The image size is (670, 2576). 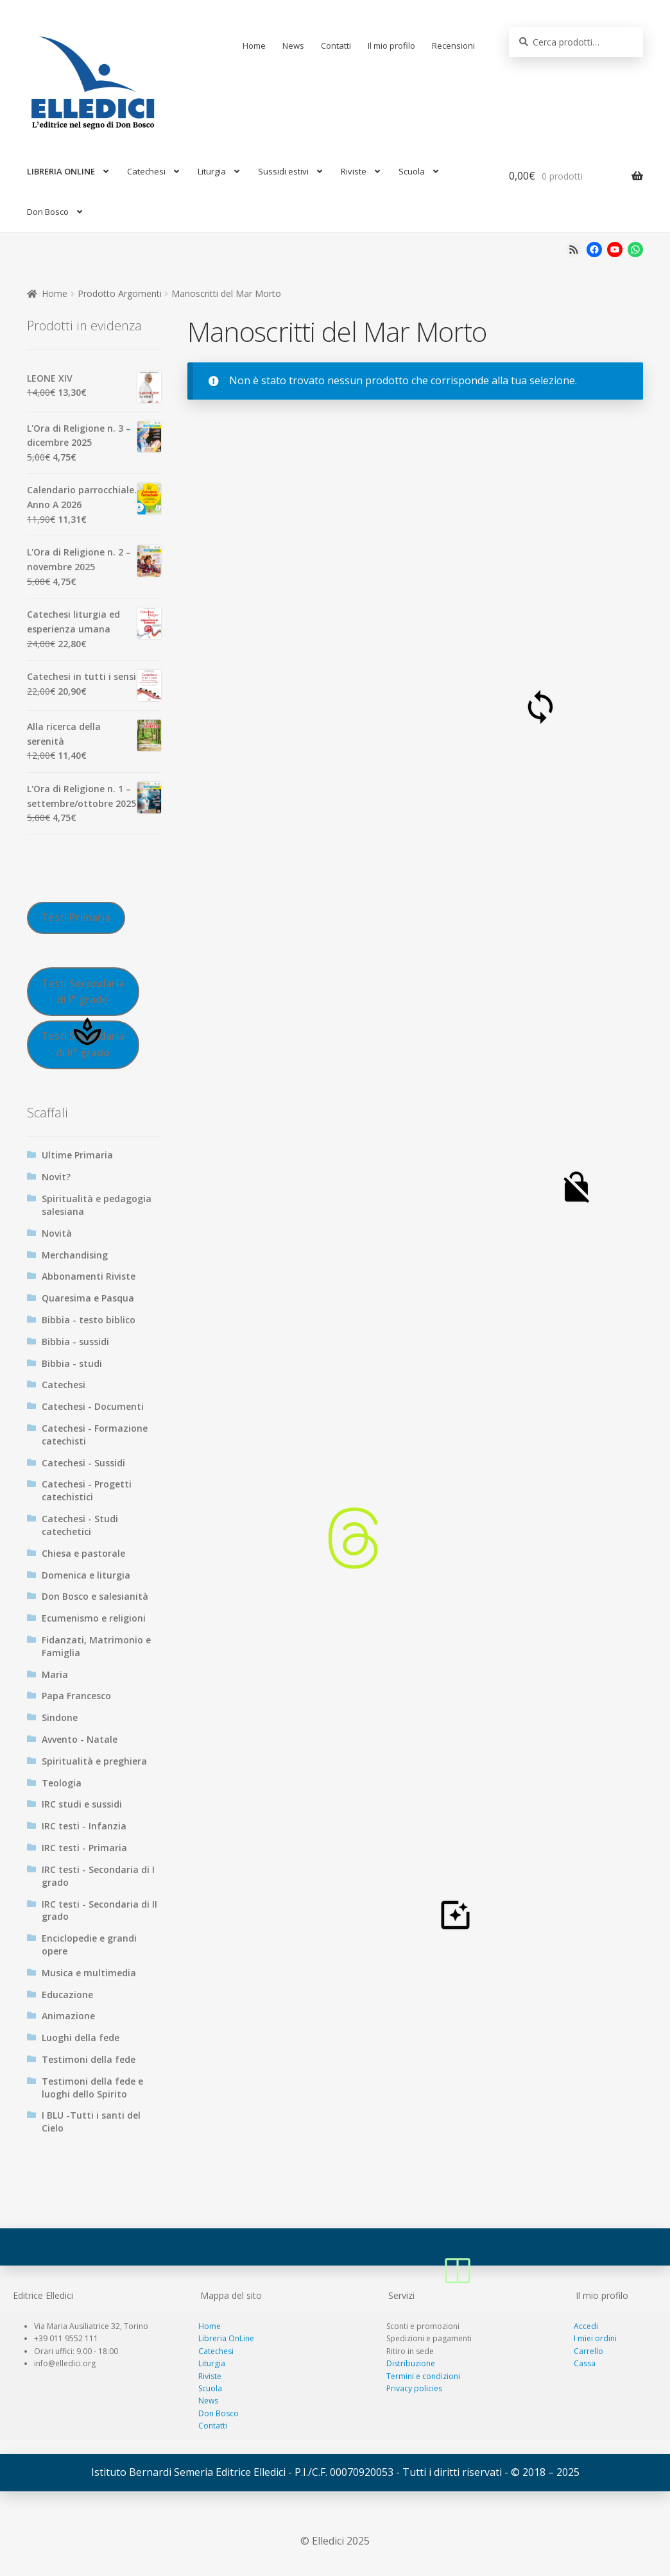 I want to click on enable repeat or loop playback, so click(x=540, y=707).